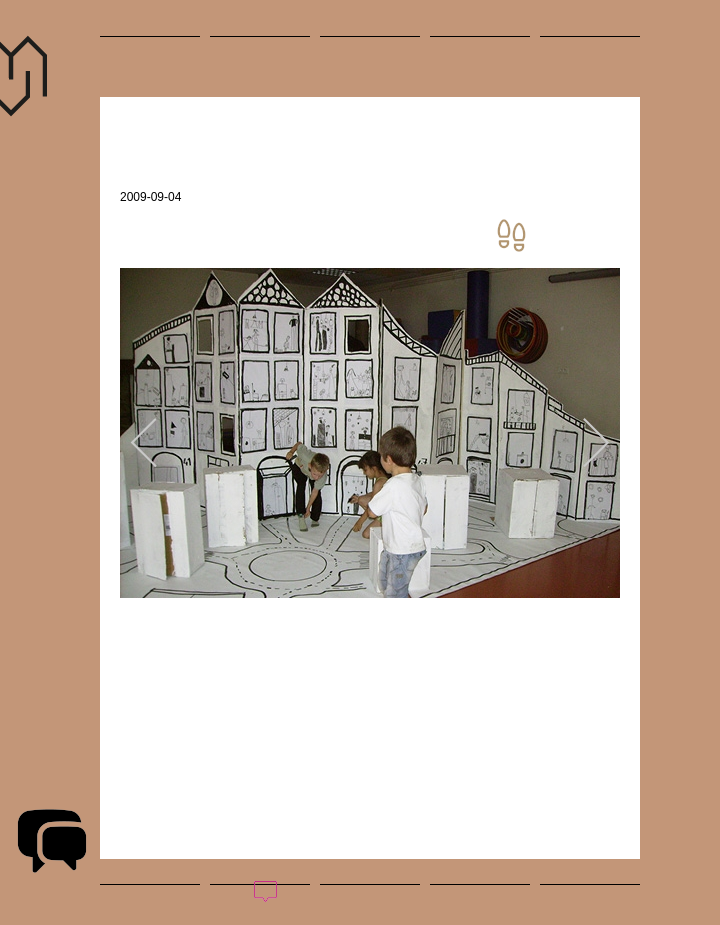 Image resolution: width=720 pixels, height=925 pixels. I want to click on view walking directions or pedestrian route, so click(511, 235).